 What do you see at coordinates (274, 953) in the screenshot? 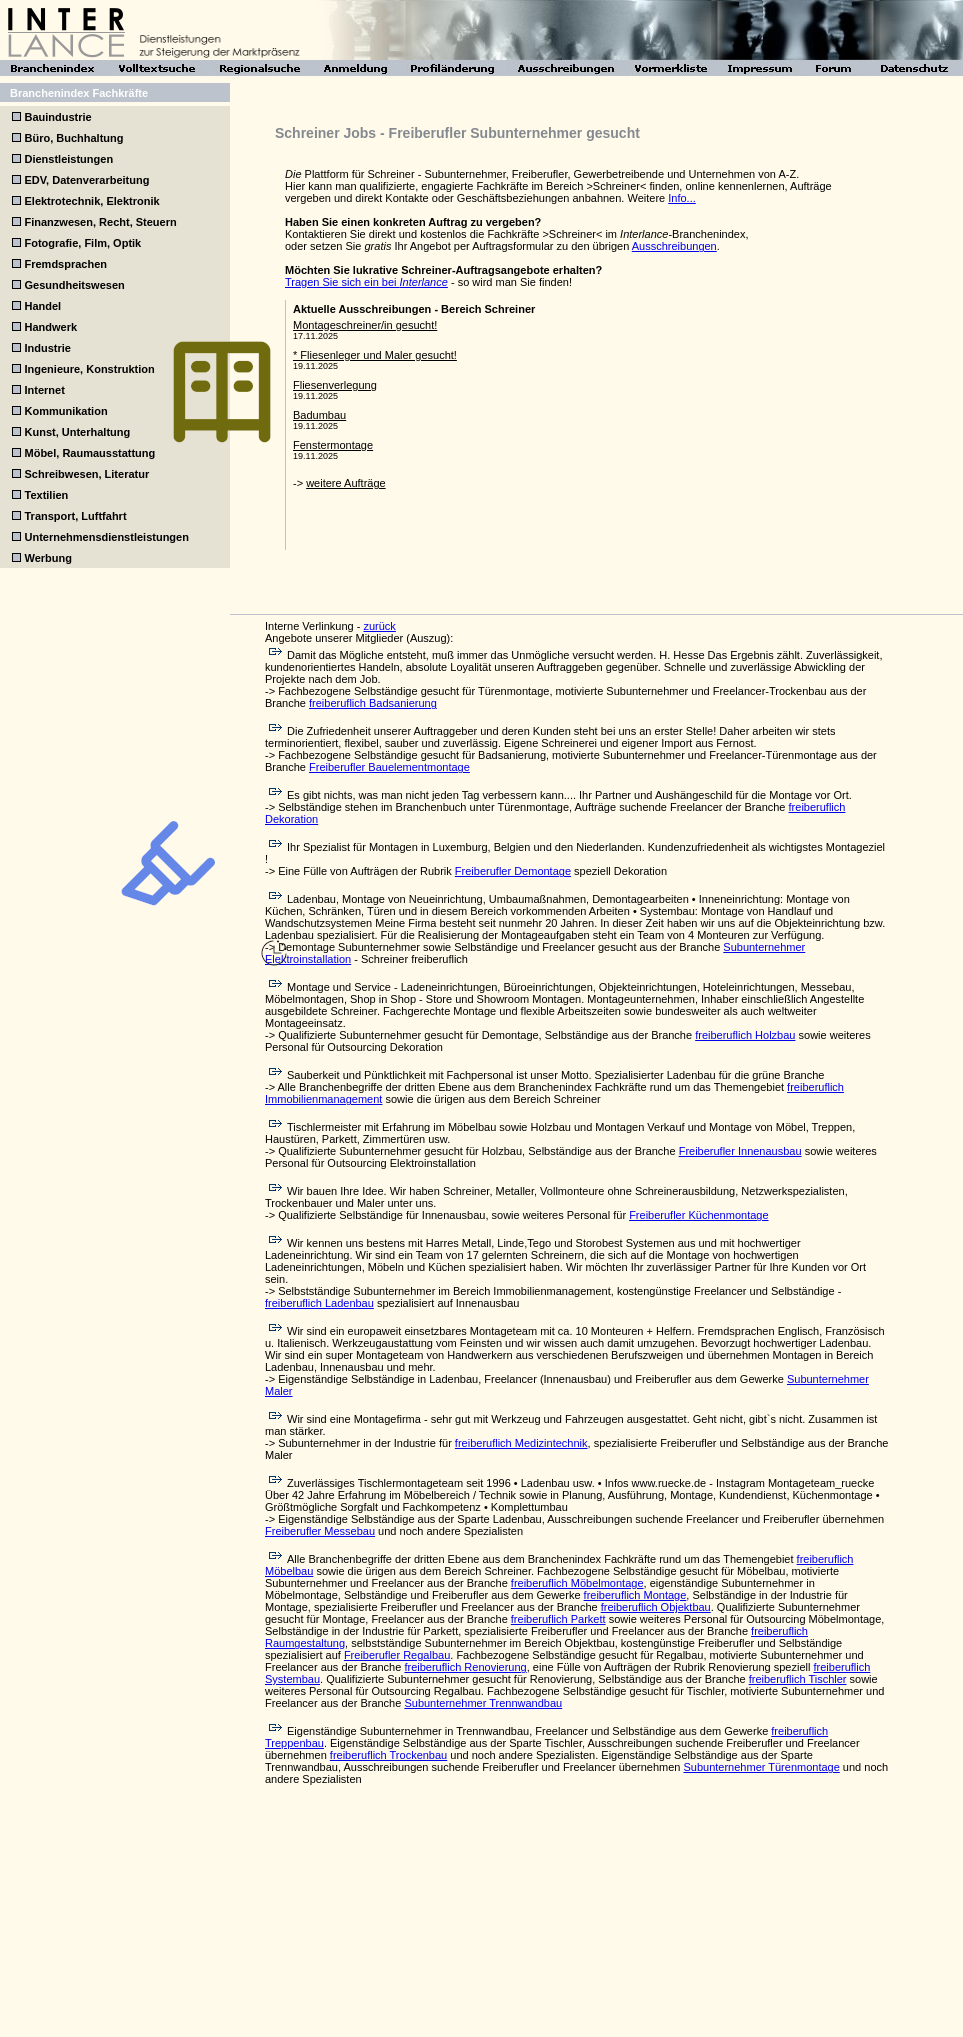
I see `view countdown timer` at bounding box center [274, 953].